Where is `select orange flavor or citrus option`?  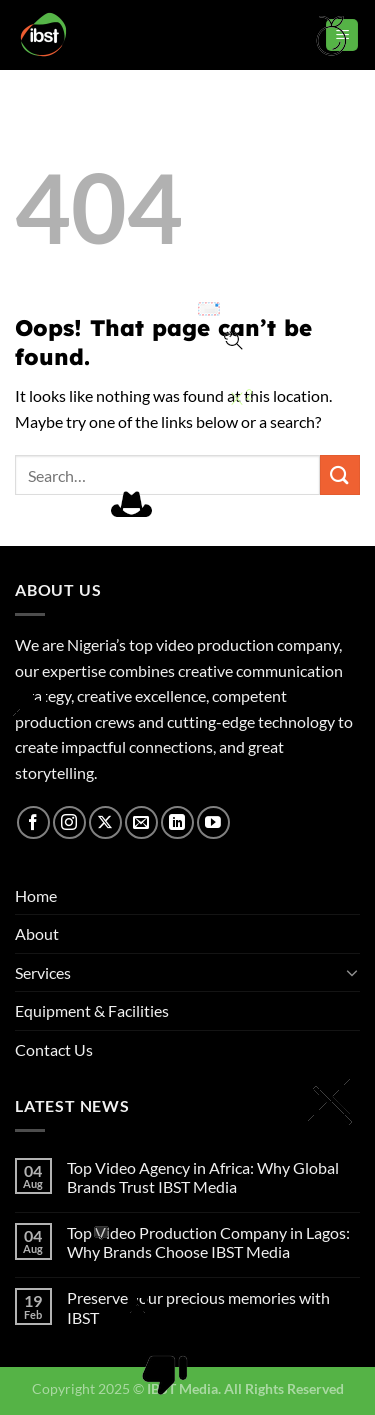 select orange flavor or citrus option is located at coordinates (331, 36).